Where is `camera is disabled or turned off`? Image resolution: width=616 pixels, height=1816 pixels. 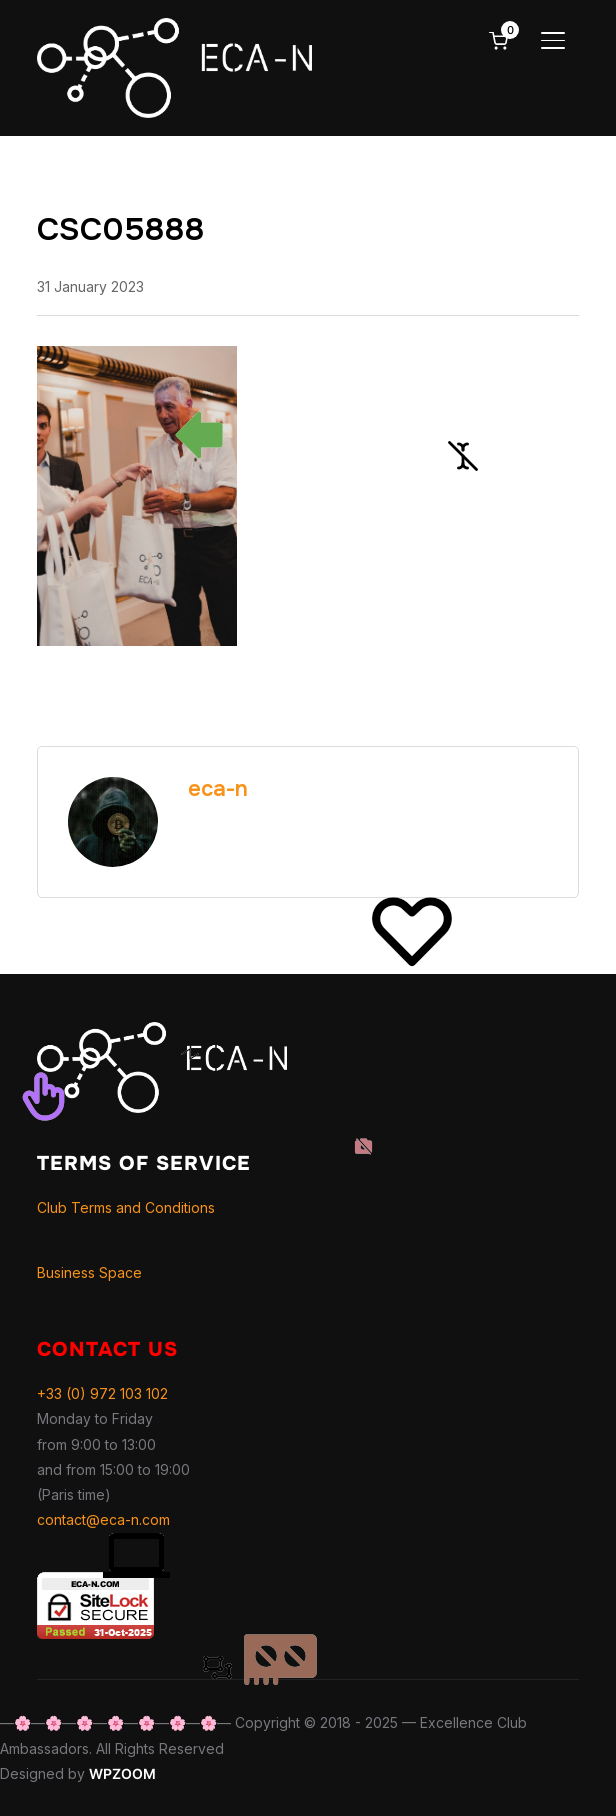
camera is disabled or turned off is located at coordinates (363, 1146).